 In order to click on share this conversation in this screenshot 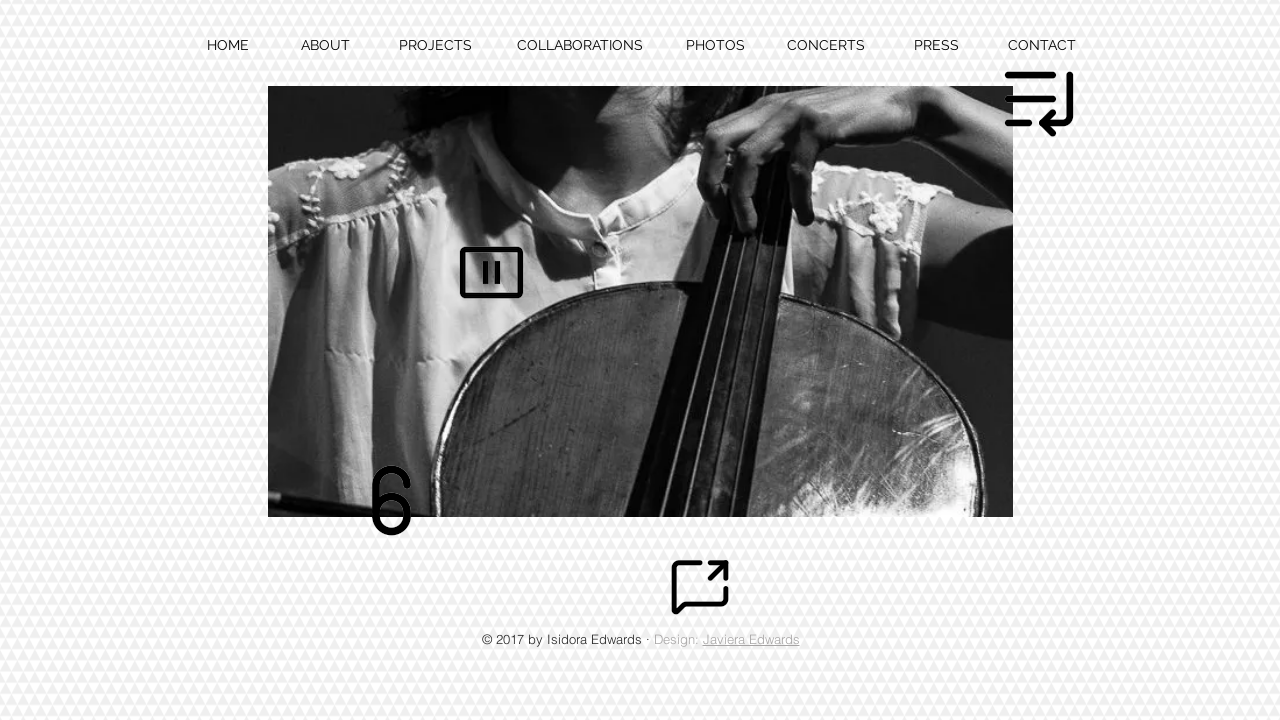, I will do `click(700, 586)`.